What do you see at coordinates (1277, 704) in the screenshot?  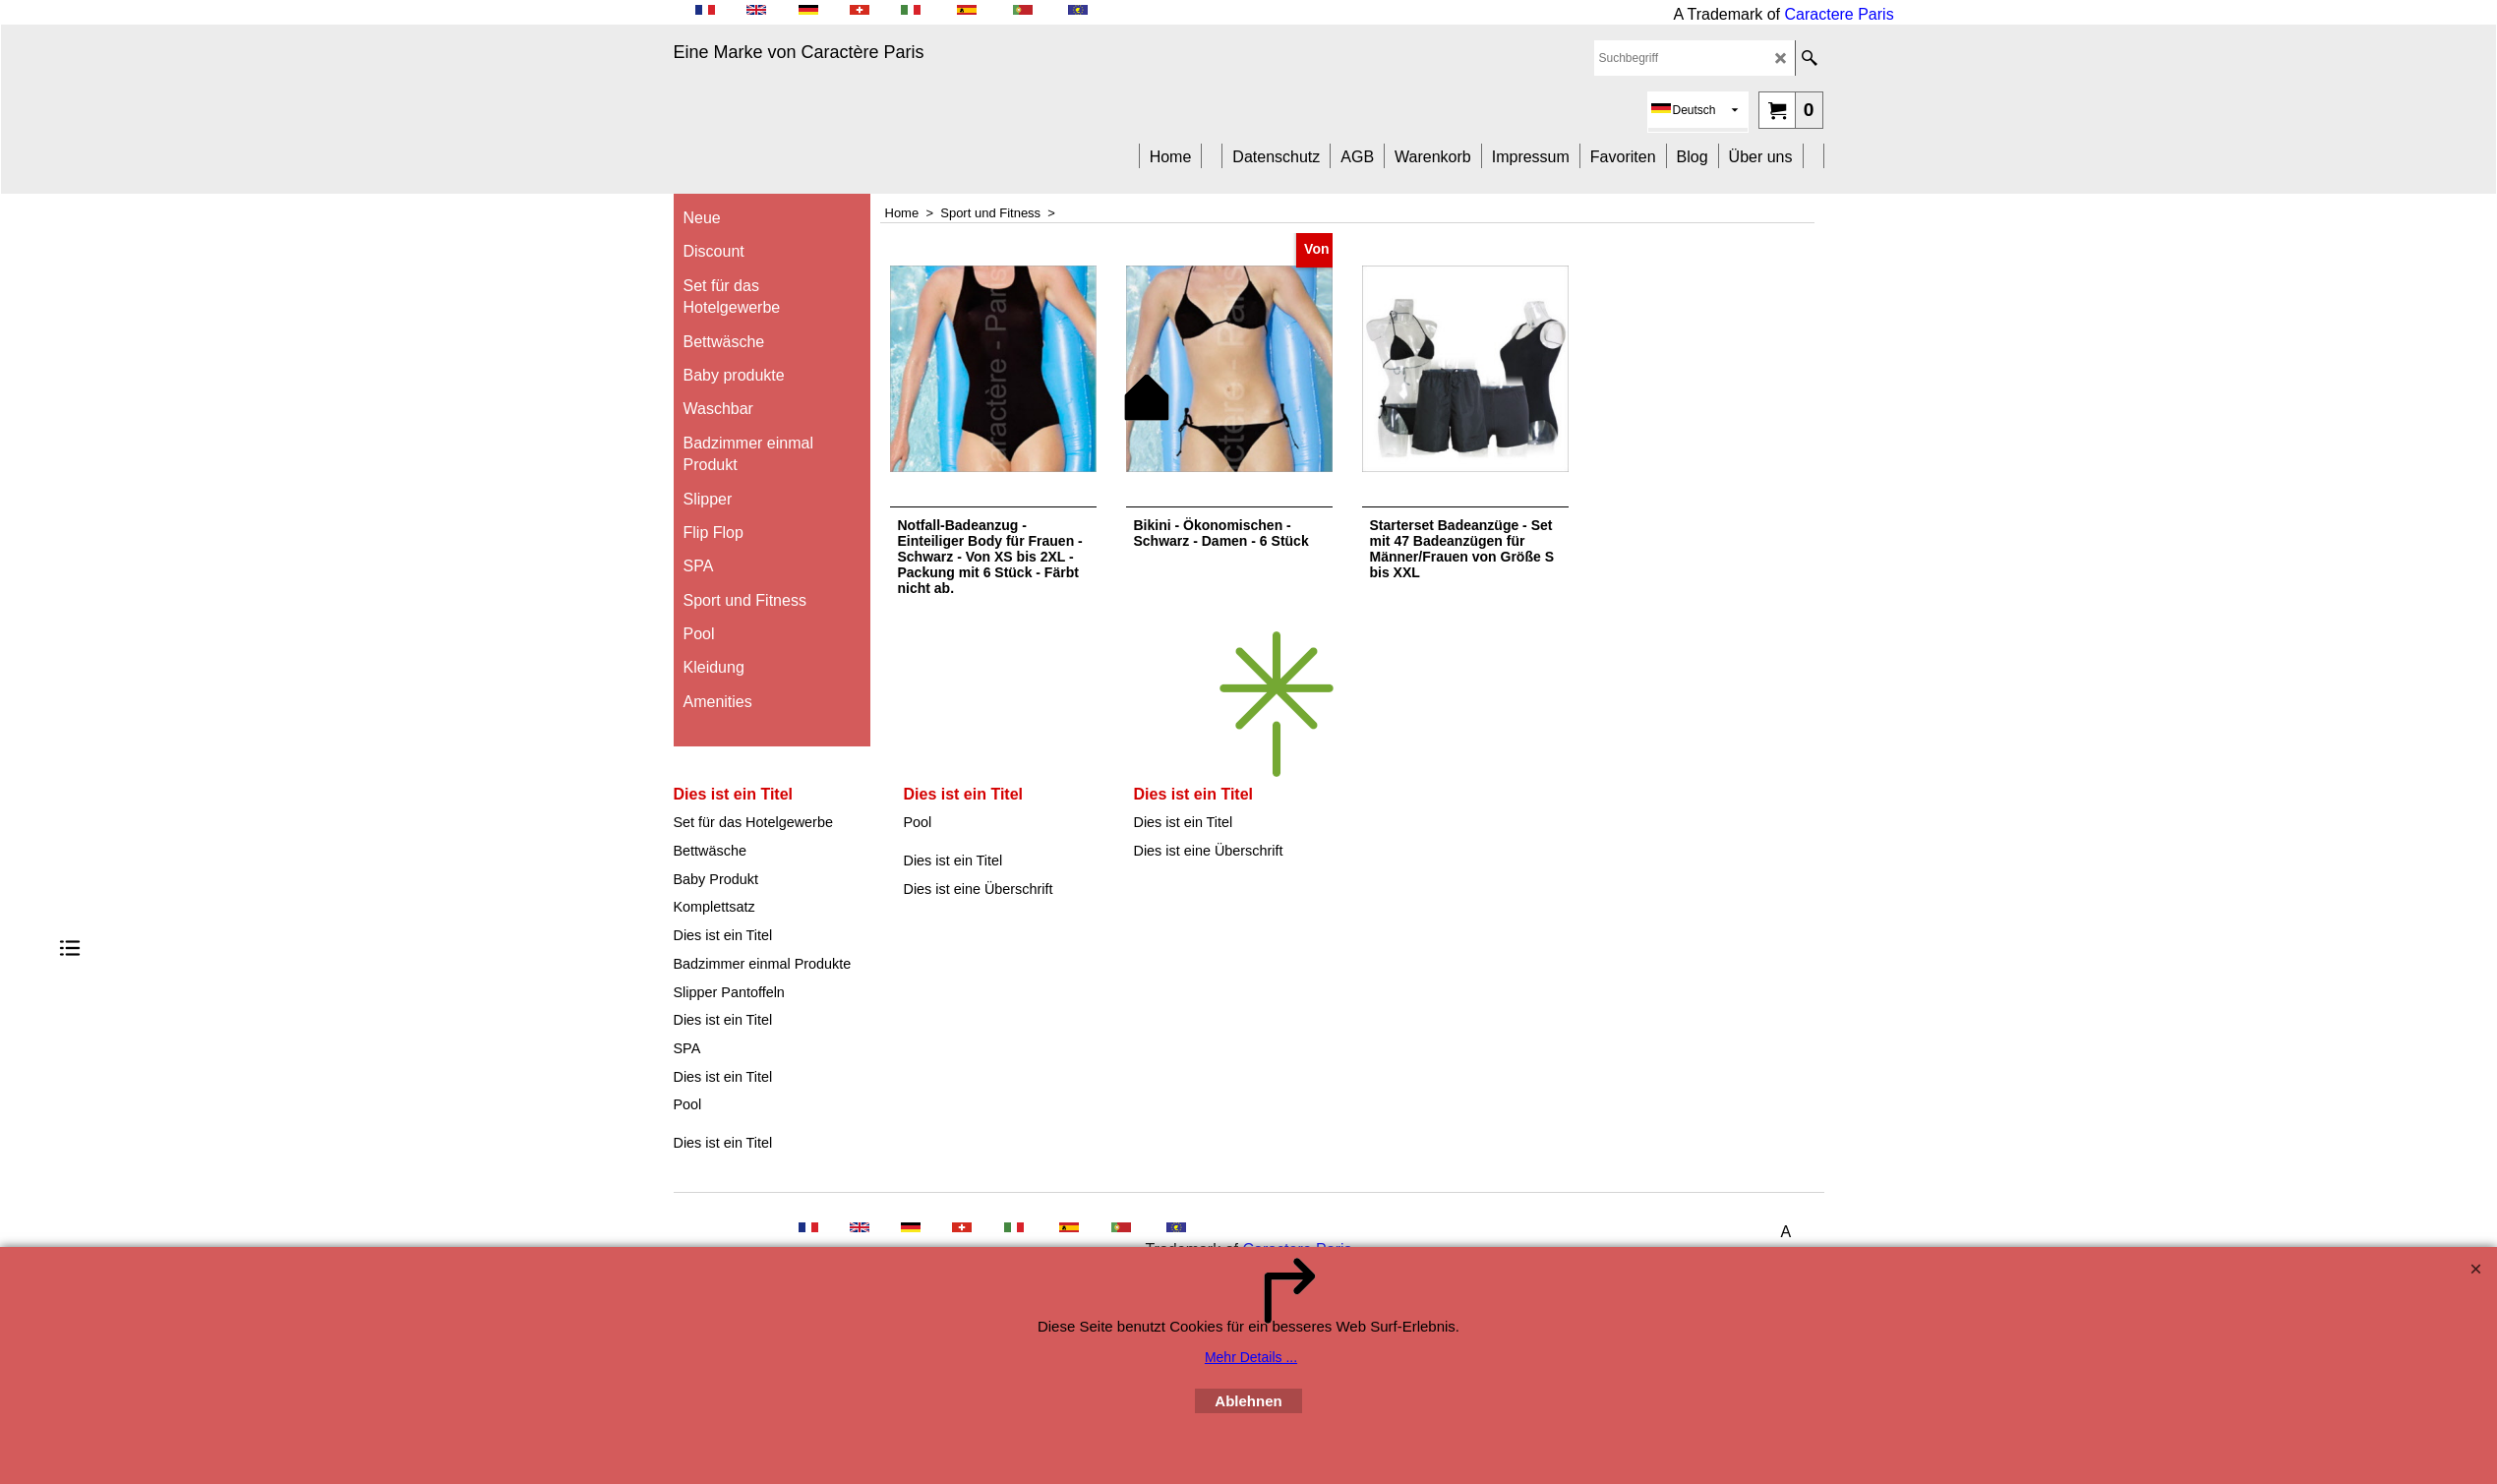 I see `link to linktree profile` at bounding box center [1277, 704].